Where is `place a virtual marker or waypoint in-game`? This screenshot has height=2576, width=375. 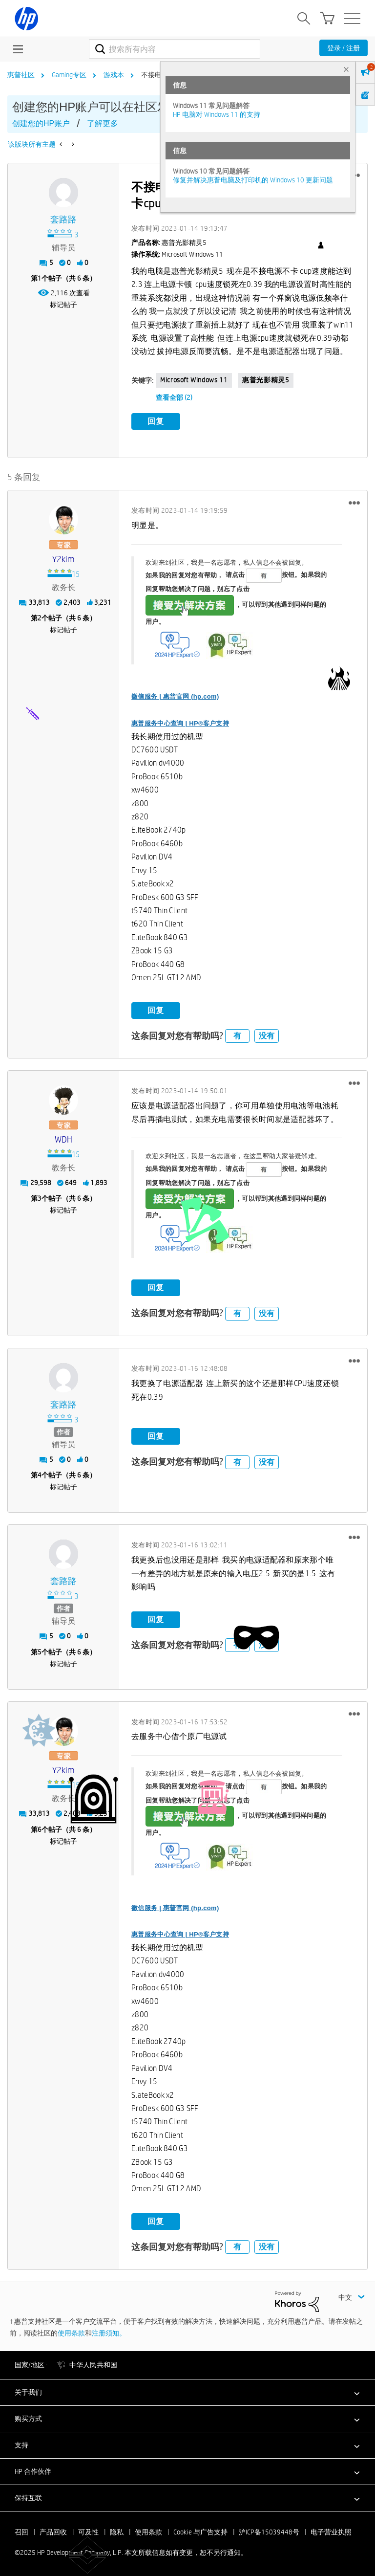 place a virtual marker or waypoint in-game is located at coordinates (87, 2555).